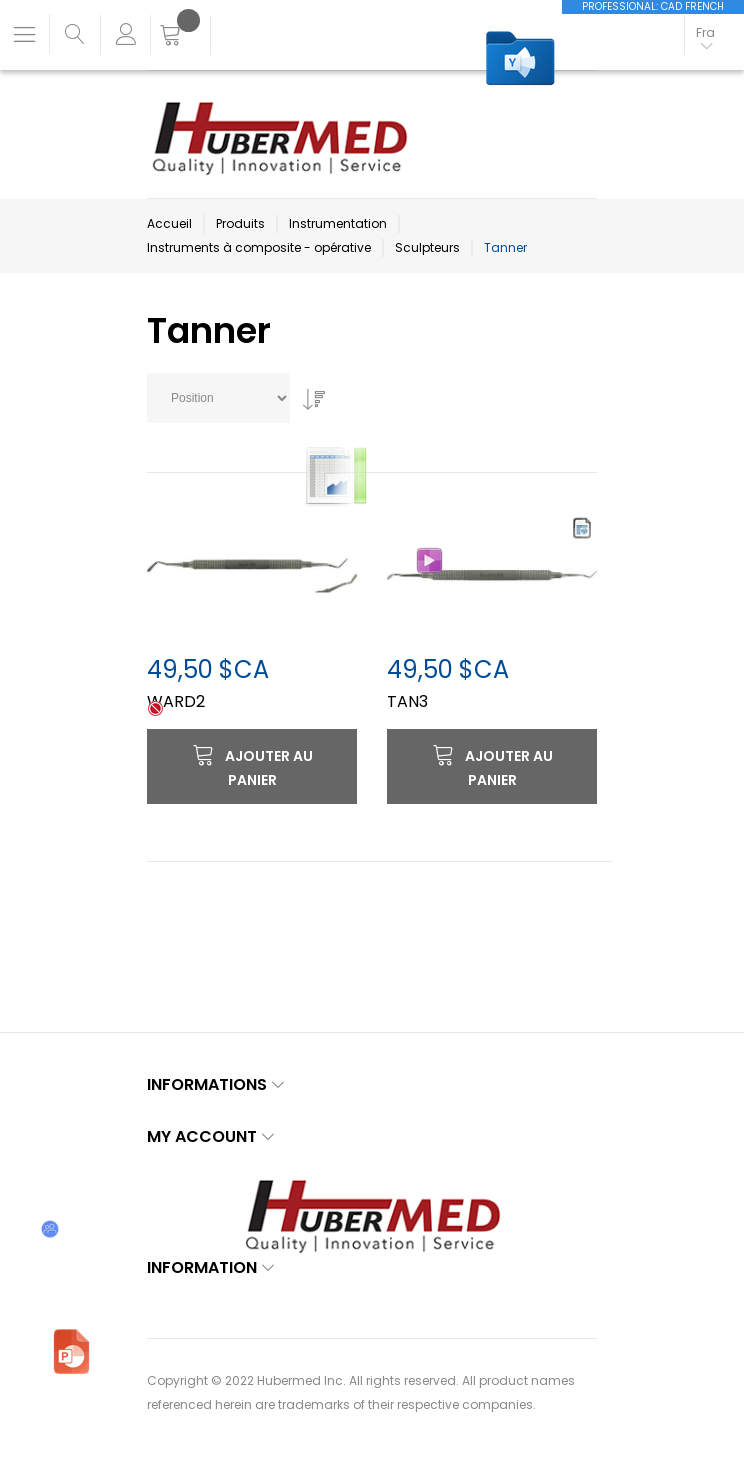 The height and width of the screenshot is (1457, 744). I want to click on access media codec settings, so click(429, 560).